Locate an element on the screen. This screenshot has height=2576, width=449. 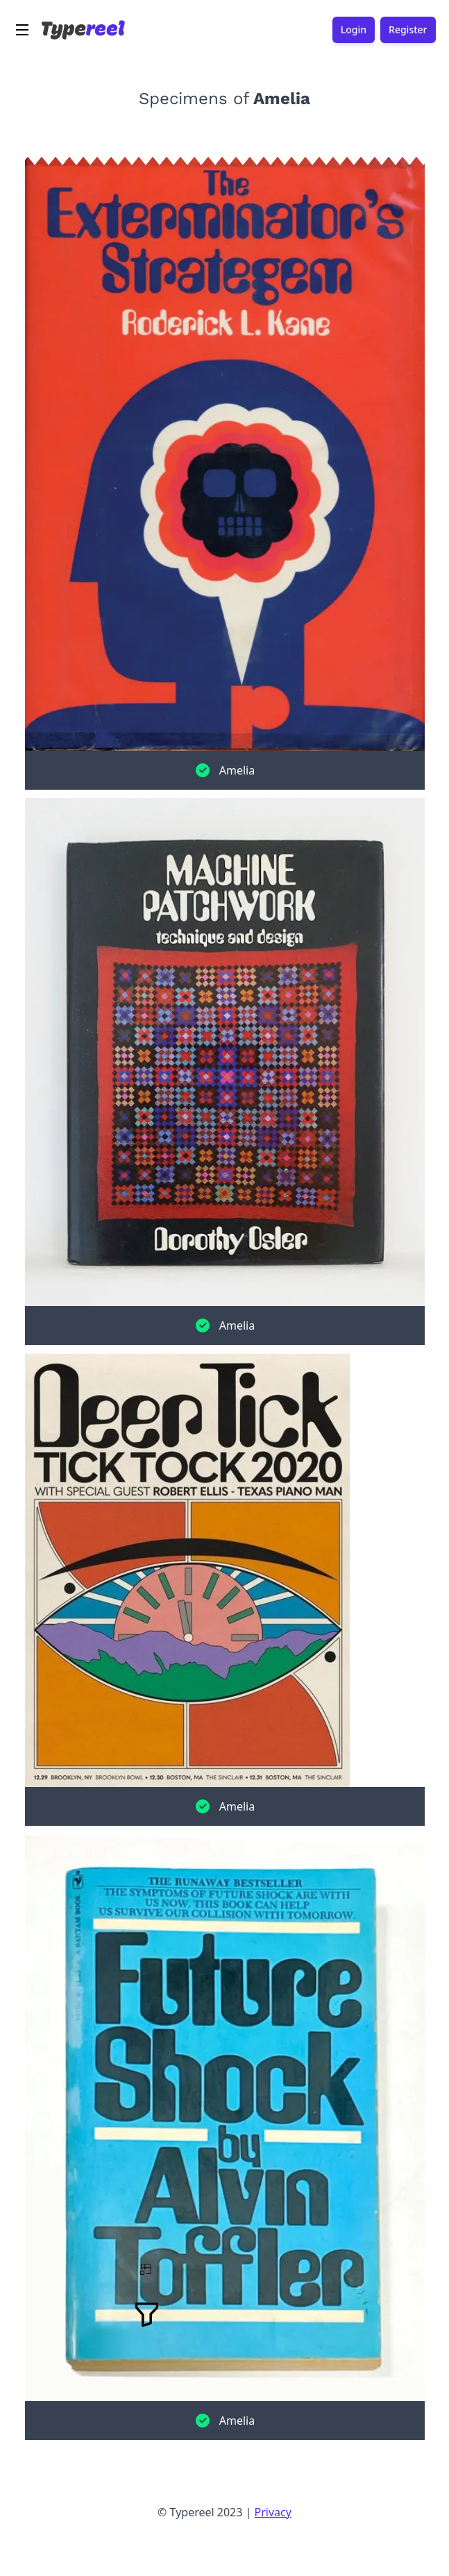
create a table alias or reference is located at coordinates (146, 2269).